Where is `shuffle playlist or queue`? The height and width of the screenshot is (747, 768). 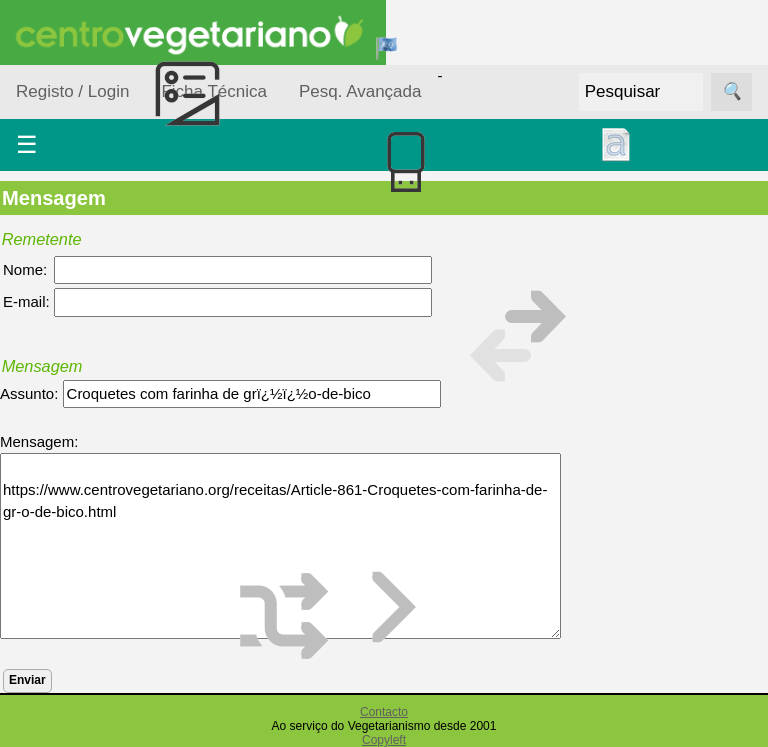
shuffle playlist or queue is located at coordinates (283, 616).